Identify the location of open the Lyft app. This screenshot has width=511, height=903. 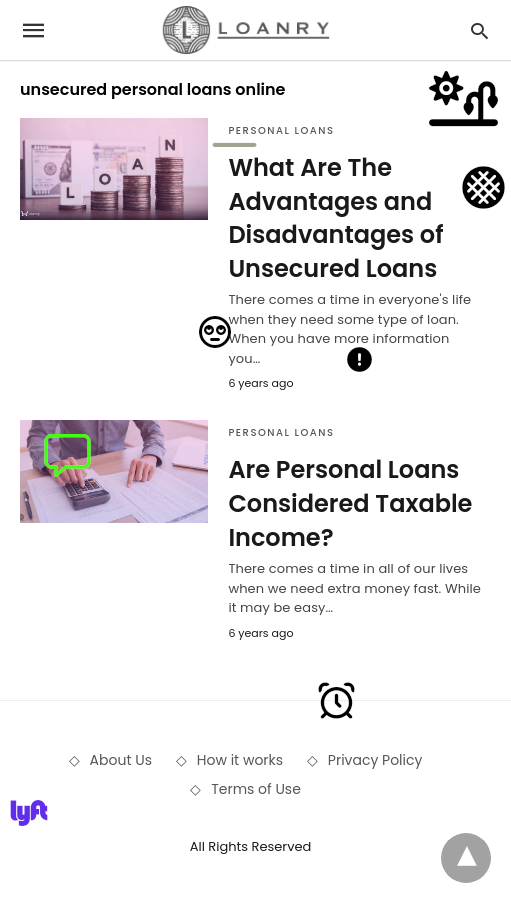
(29, 813).